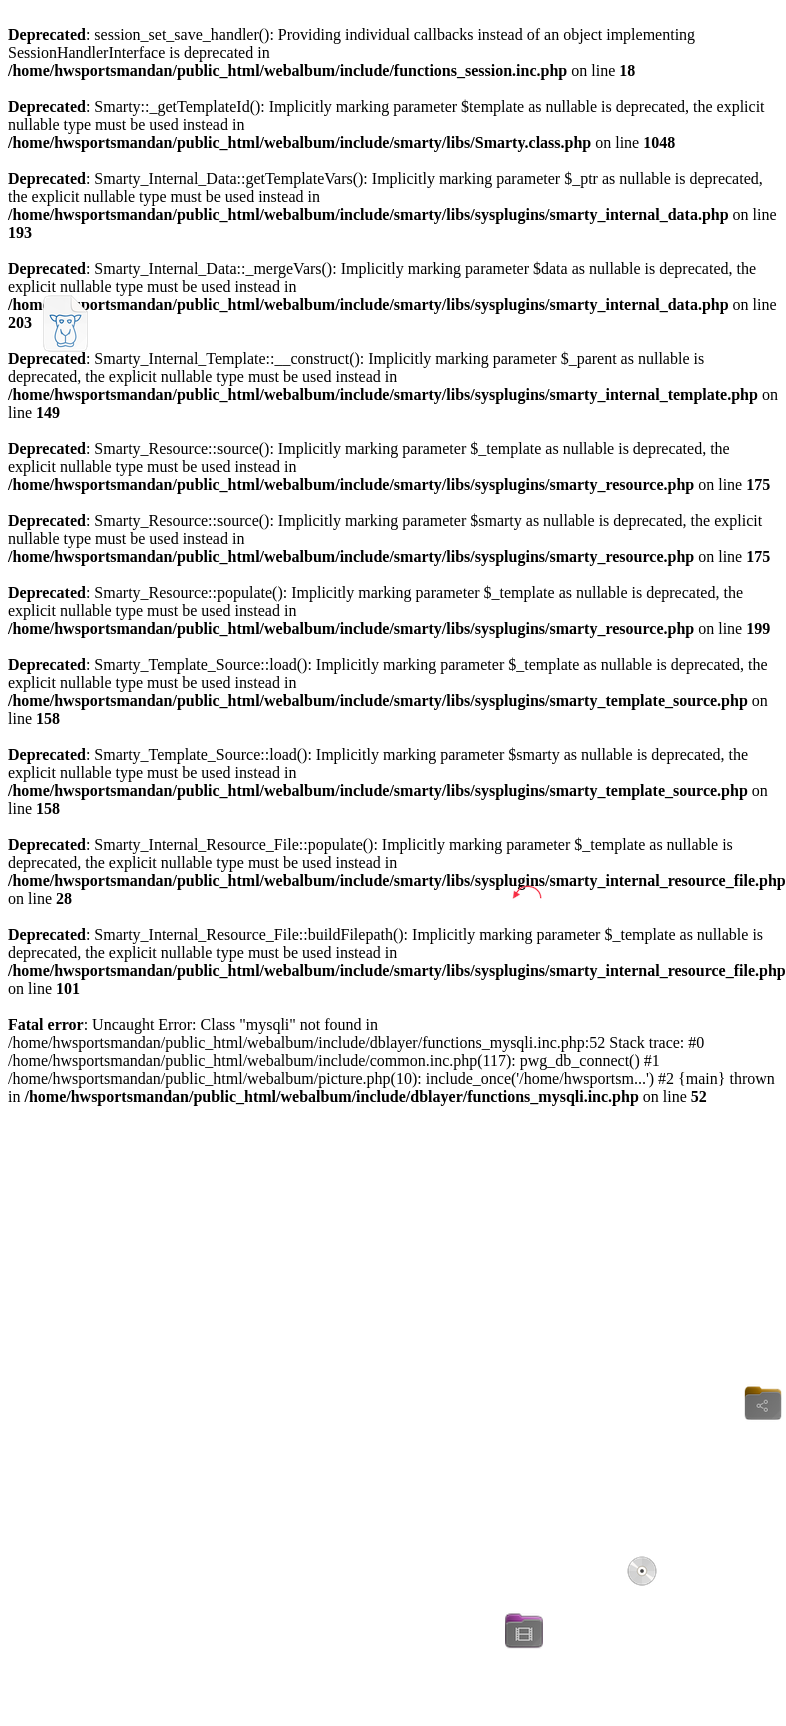  Describe the element at coordinates (763, 1403) in the screenshot. I see `access your public shared folder` at that location.